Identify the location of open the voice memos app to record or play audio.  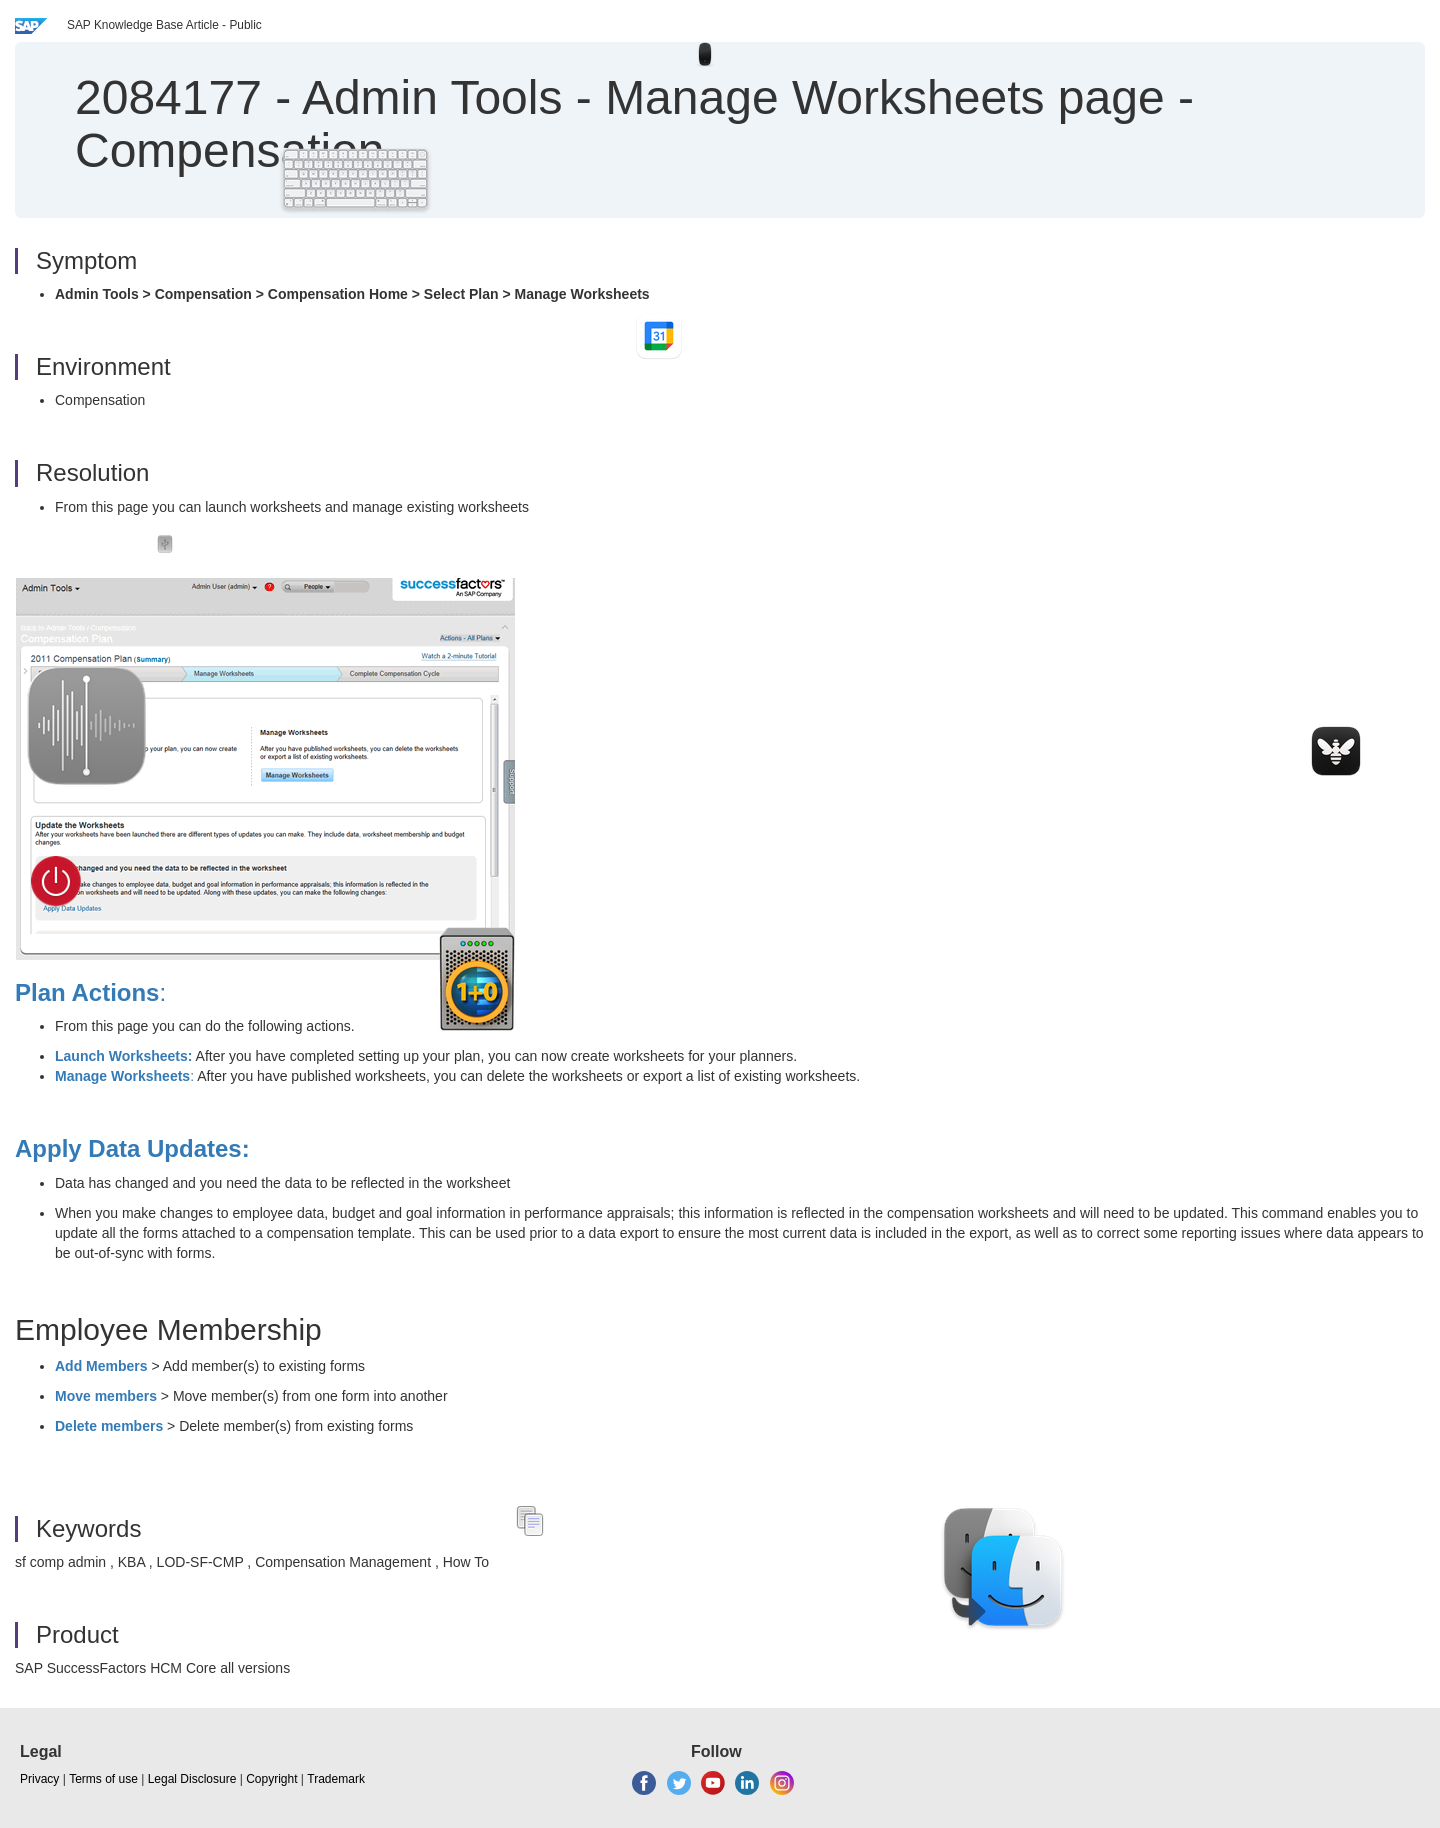
(86, 725).